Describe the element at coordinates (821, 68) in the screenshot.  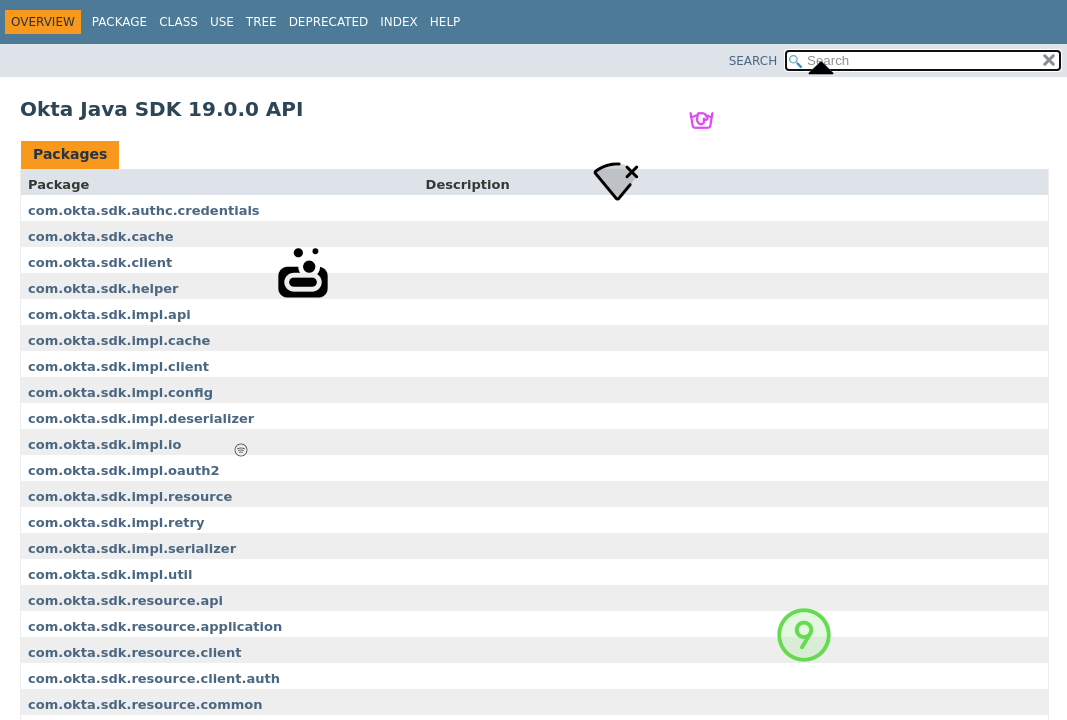
I see `collapse an expanded section or panel` at that location.